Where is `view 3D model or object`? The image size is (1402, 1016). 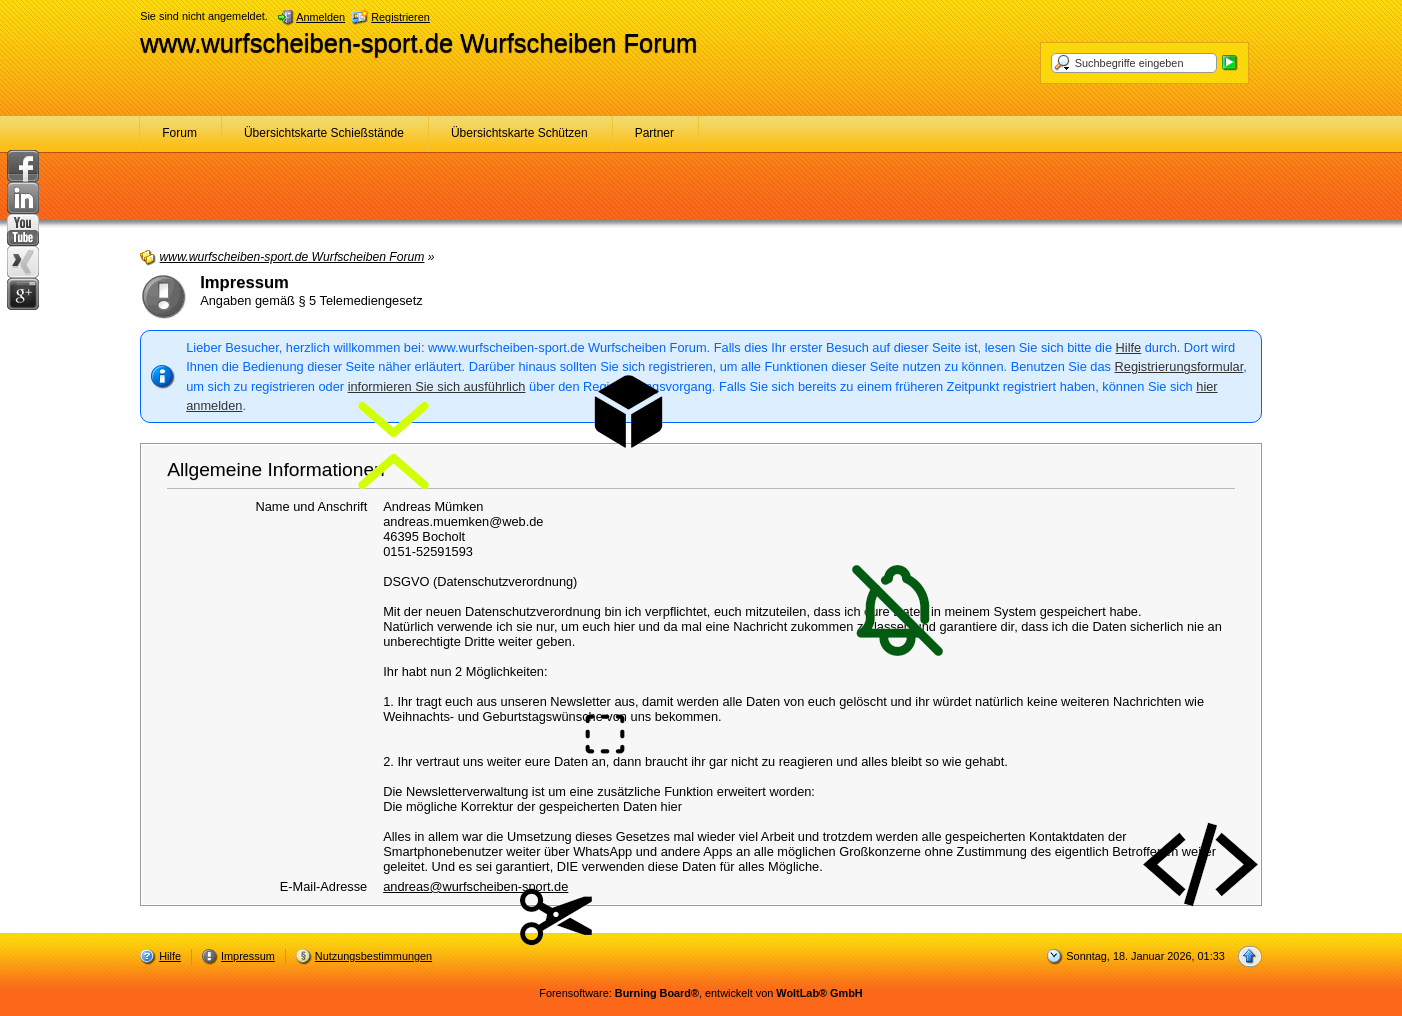 view 3D model or object is located at coordinates (628, 411).